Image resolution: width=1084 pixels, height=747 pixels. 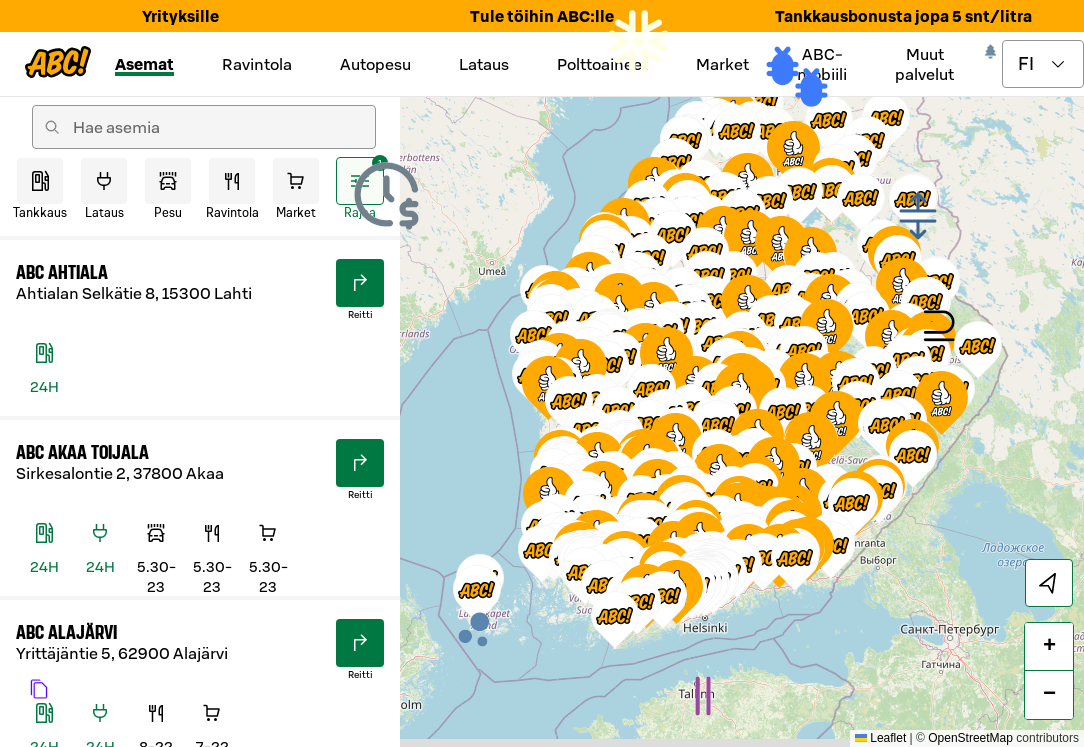 I want to click on indicates holiday or christmas-themed content, so click(x=990, y=51).